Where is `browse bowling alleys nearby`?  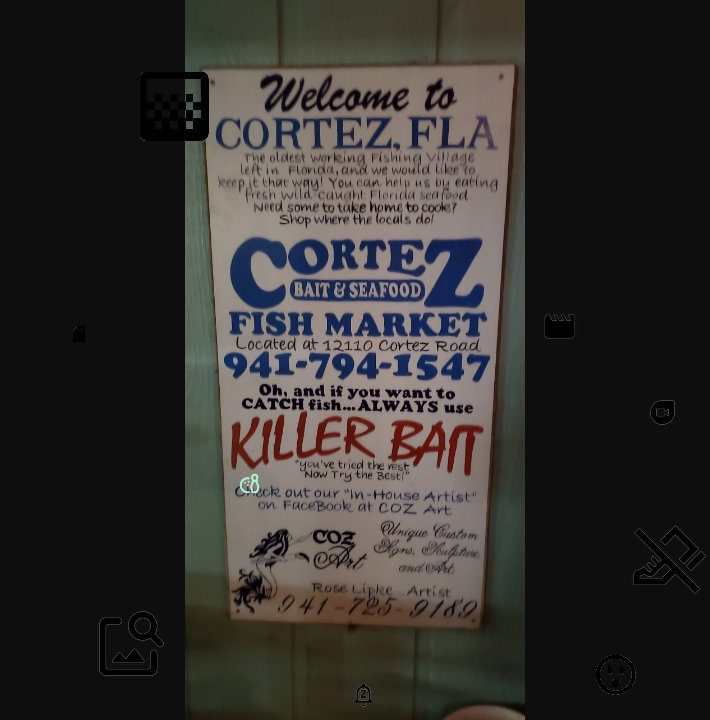
browse bowling alleys nearby is located at coordinates (249, 483).